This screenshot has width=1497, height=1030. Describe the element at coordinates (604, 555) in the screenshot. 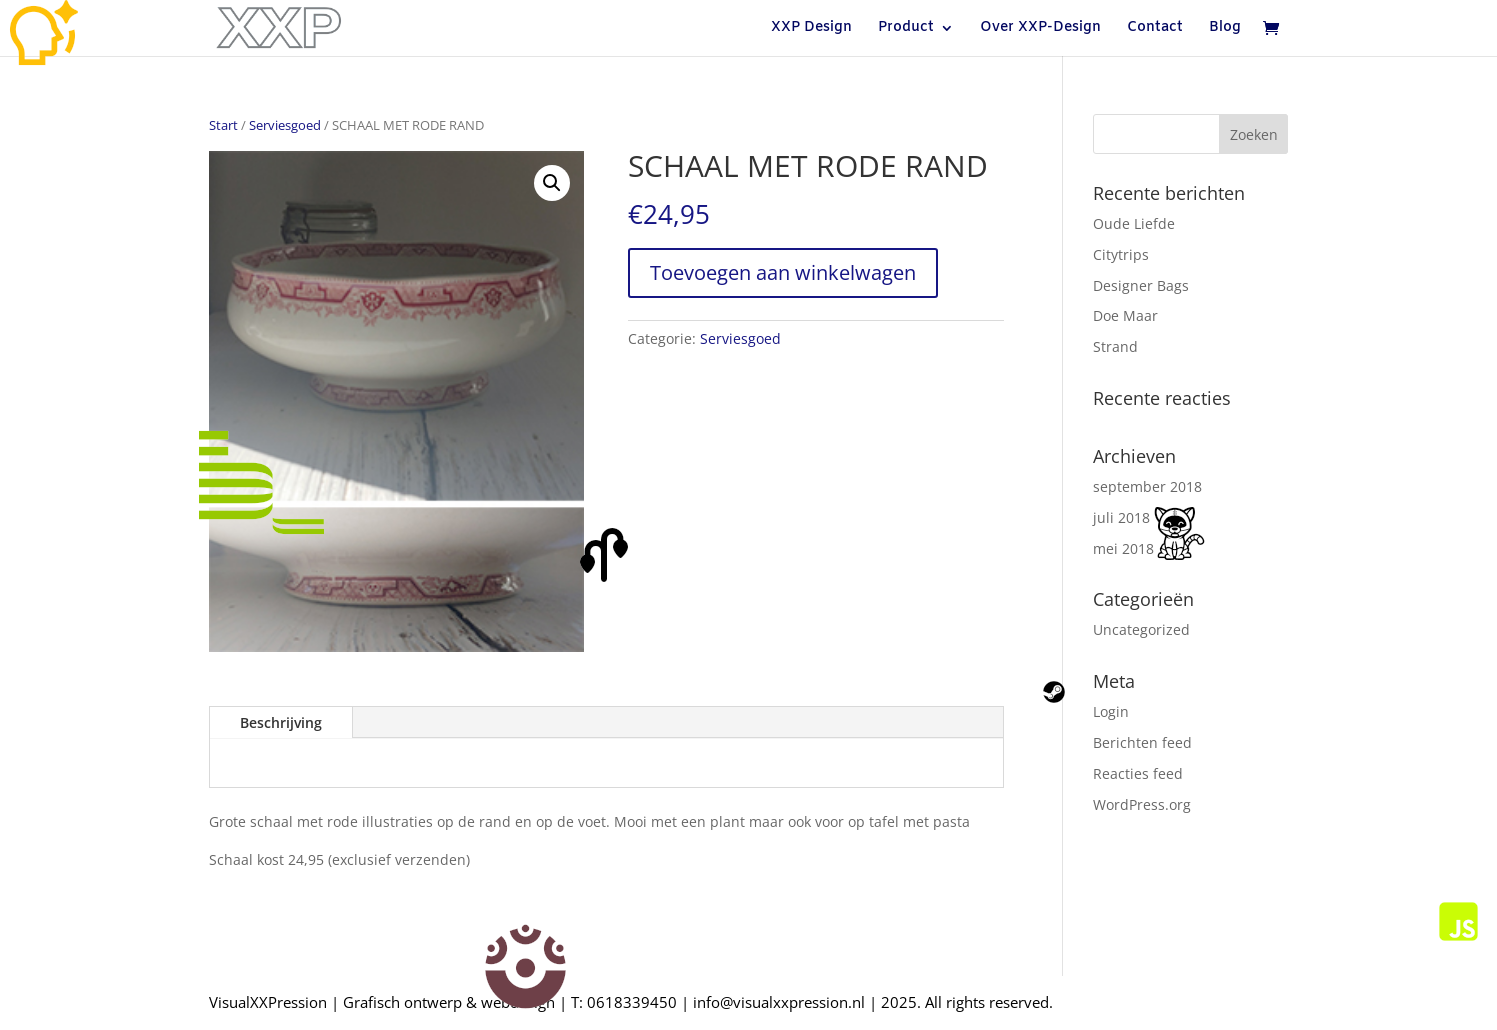

I see `indicates a plant needs watering` at that location.